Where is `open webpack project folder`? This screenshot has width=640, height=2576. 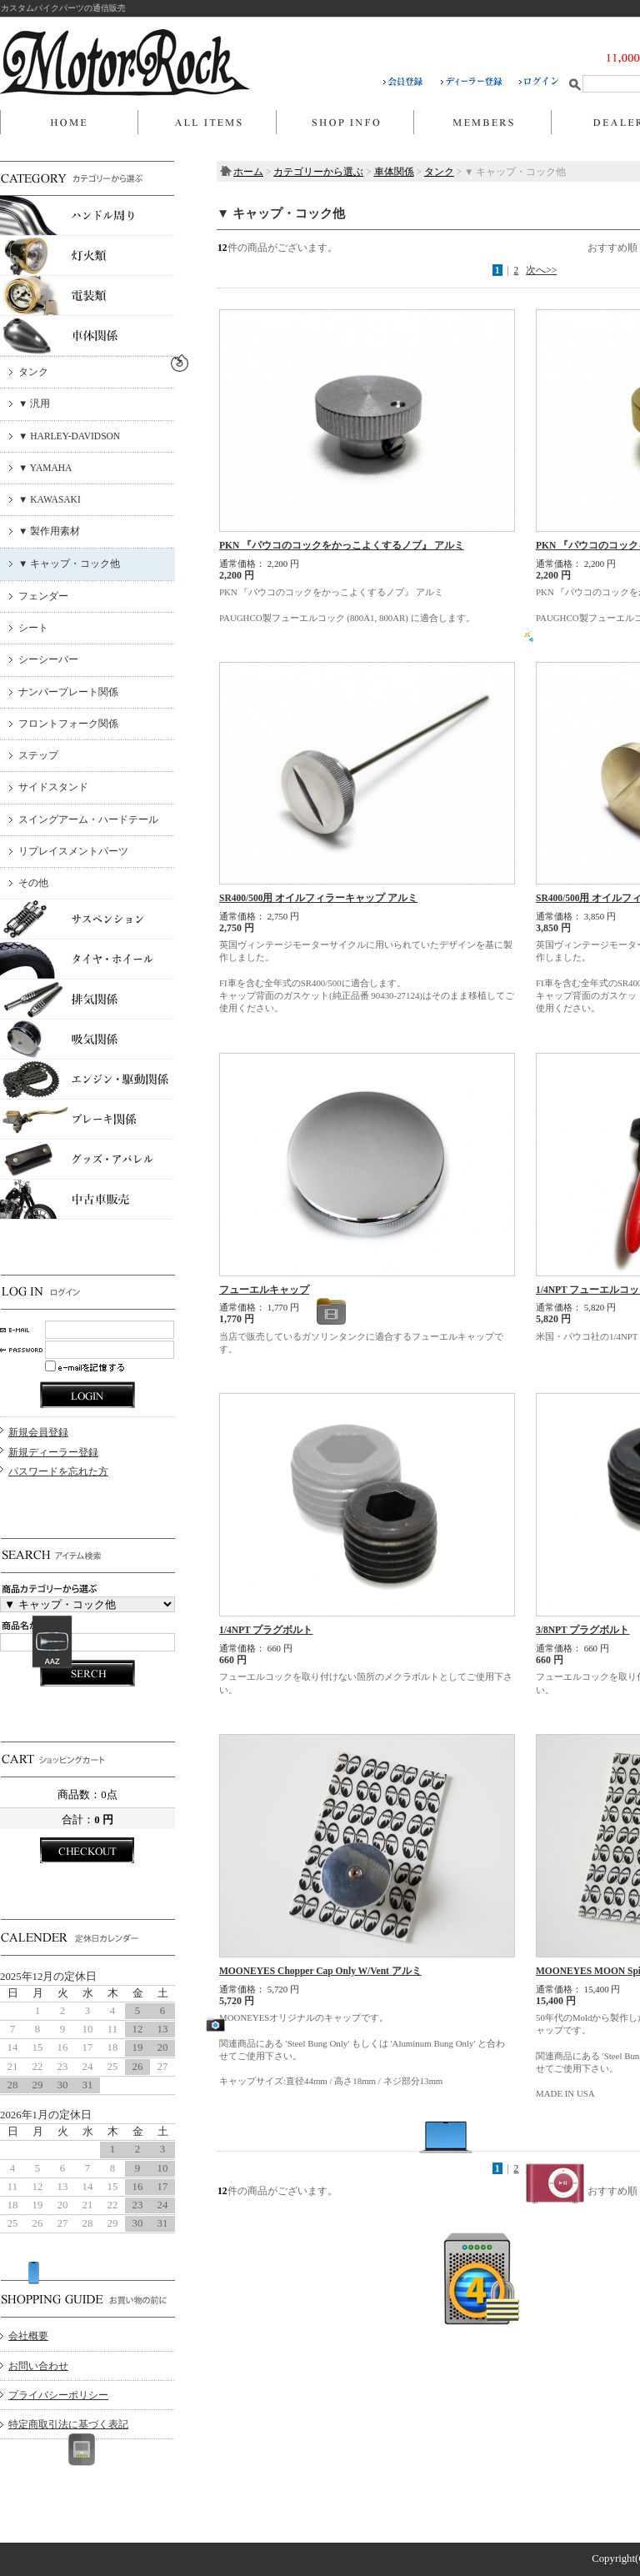
open webpack project folder is located at coordinates (215, 2024).